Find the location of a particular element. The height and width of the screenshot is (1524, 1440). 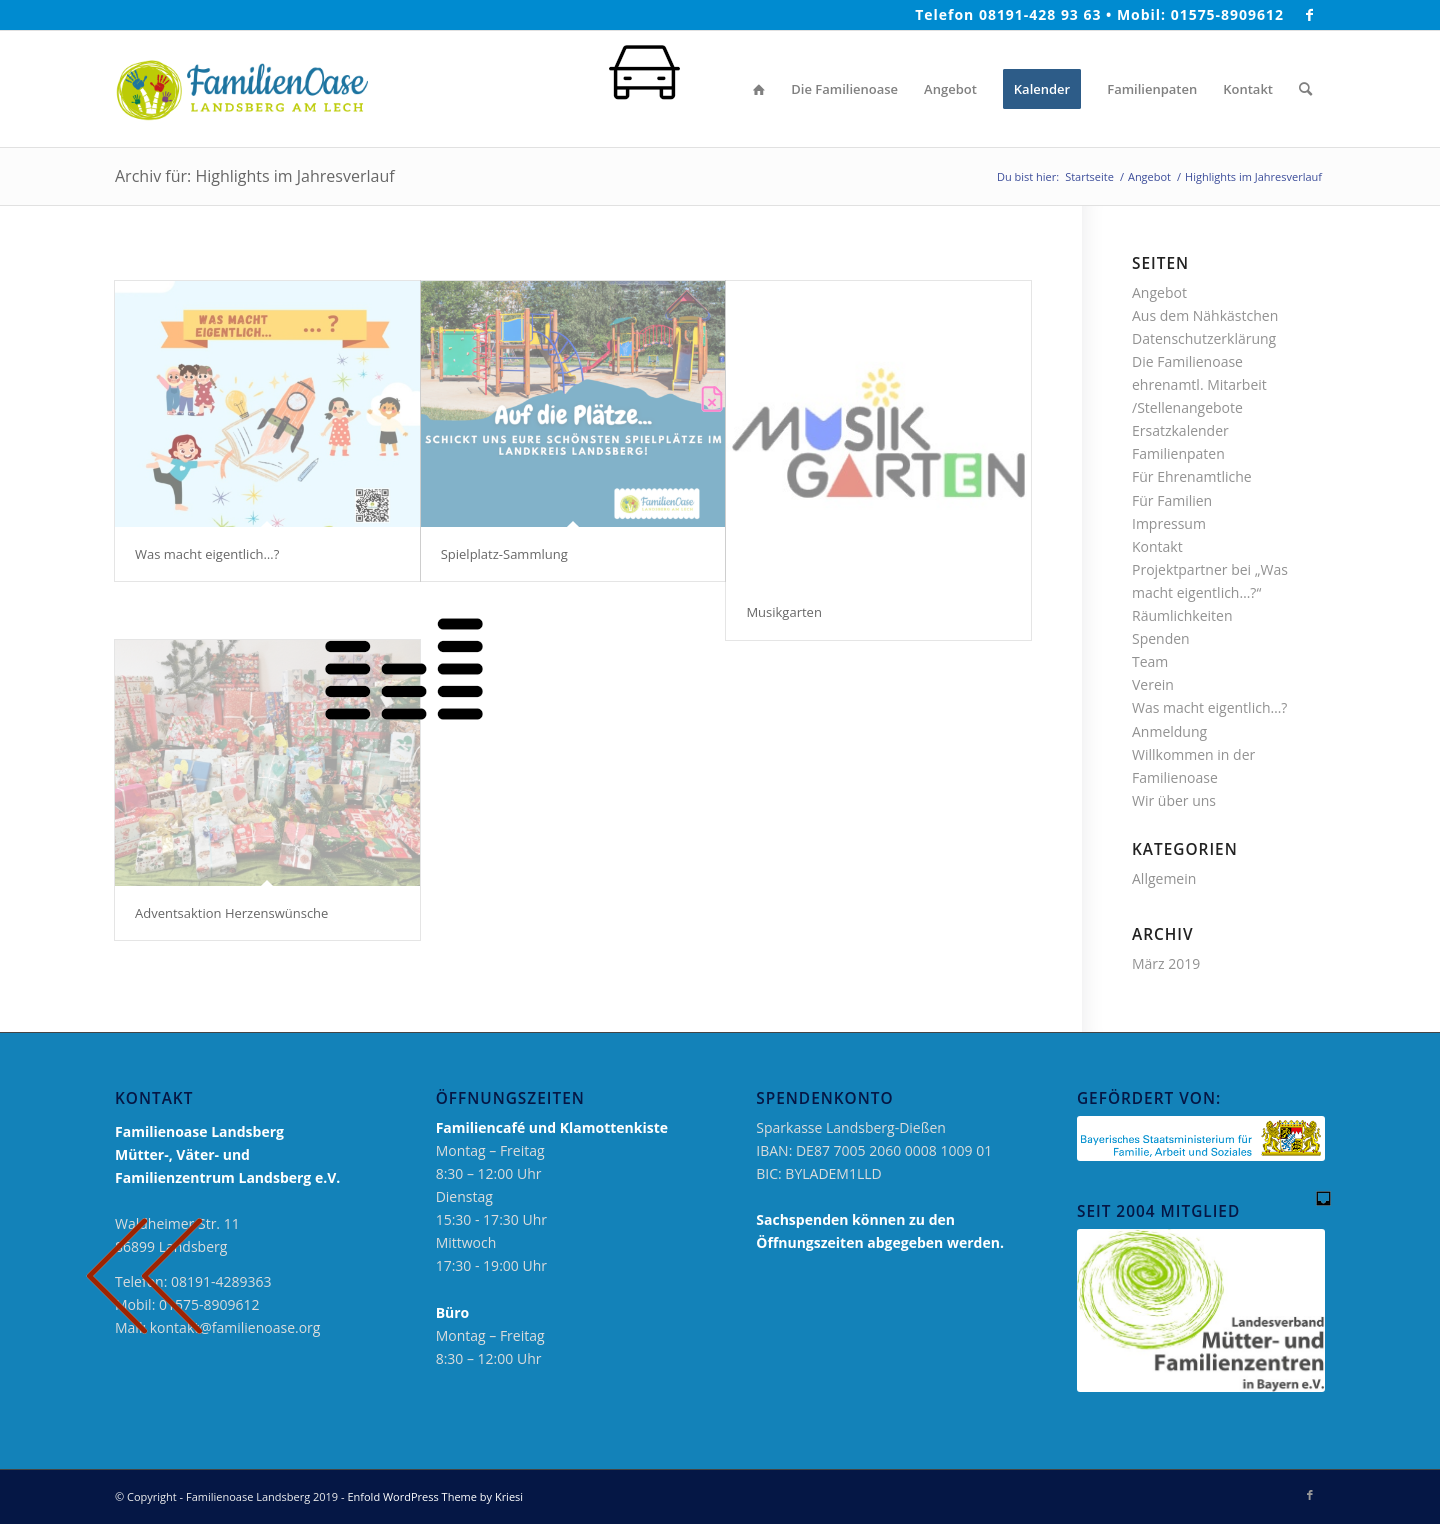

adjust audio equalizer settings is located at coordinates (404, 669).